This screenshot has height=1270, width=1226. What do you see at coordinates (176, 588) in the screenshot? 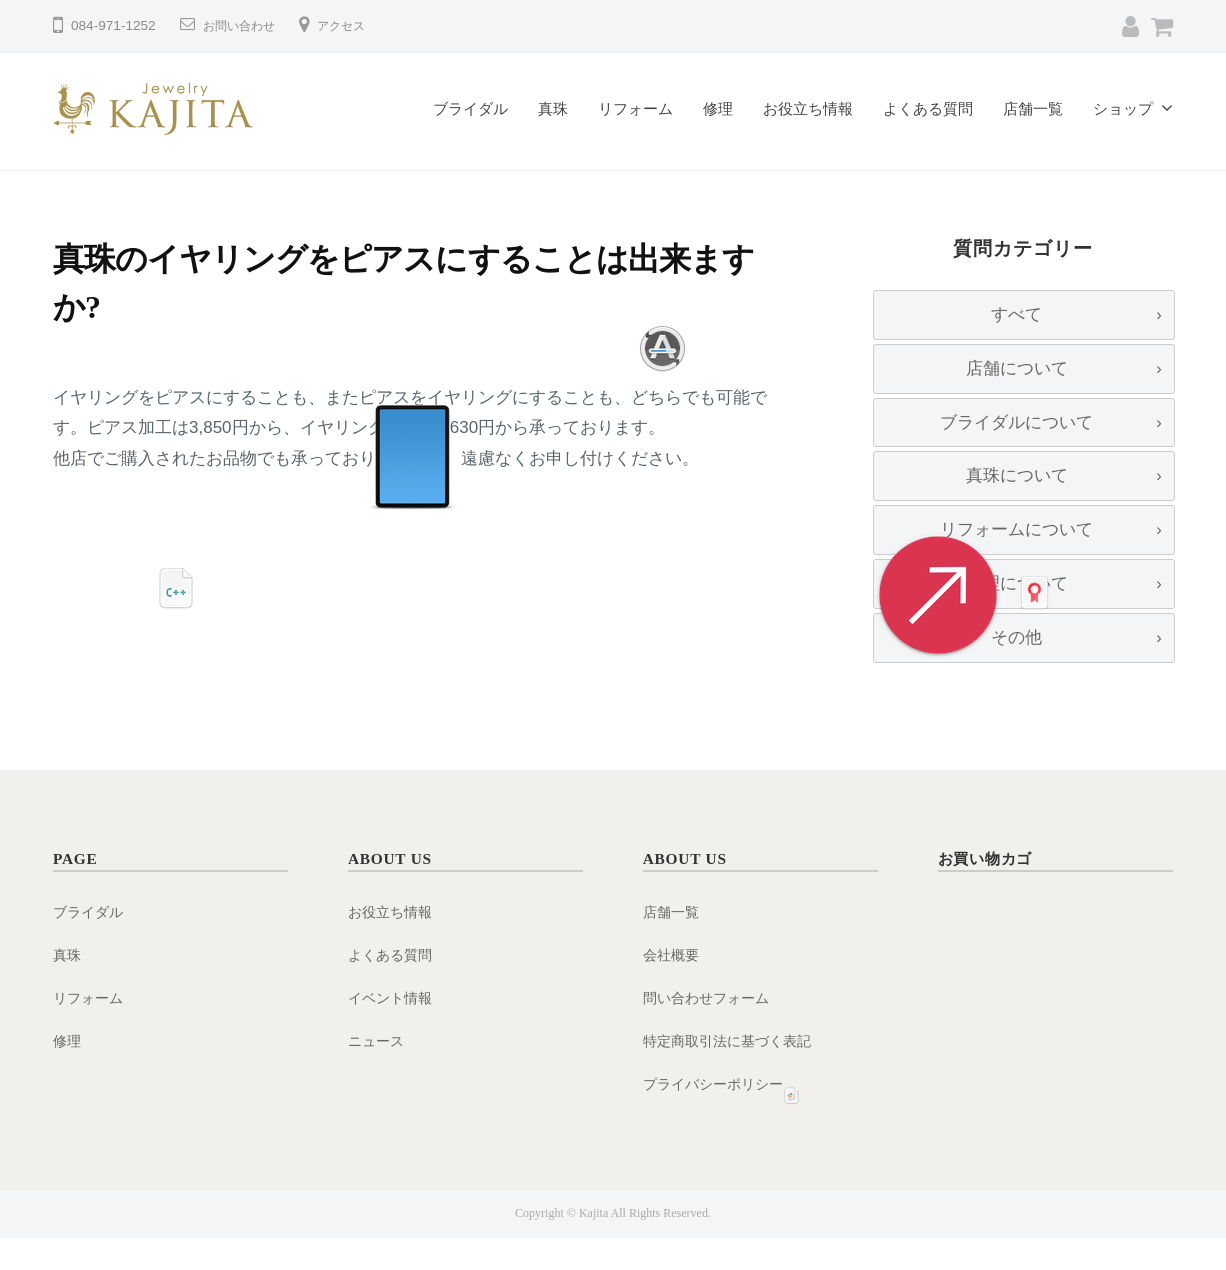
I see `a C++ source code file` at bounding box center [176, 588].